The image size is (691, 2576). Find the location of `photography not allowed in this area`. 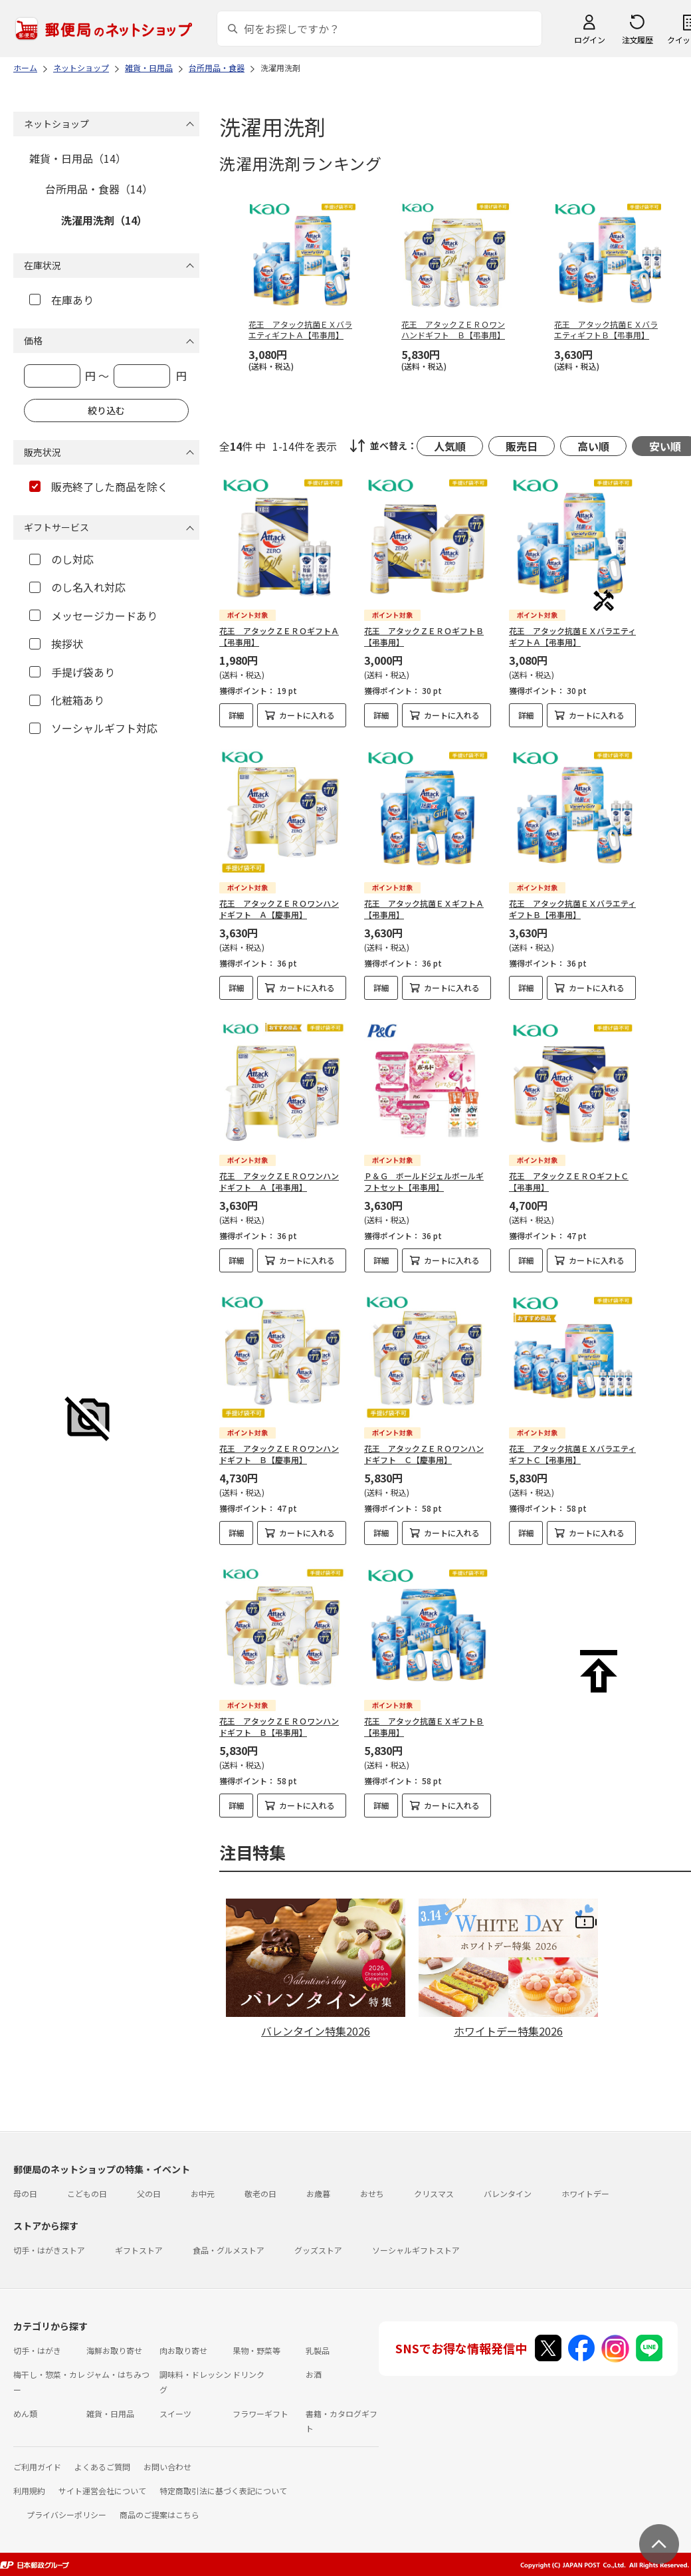

photography not allowed in this area is located at coordinates (88, 1417).